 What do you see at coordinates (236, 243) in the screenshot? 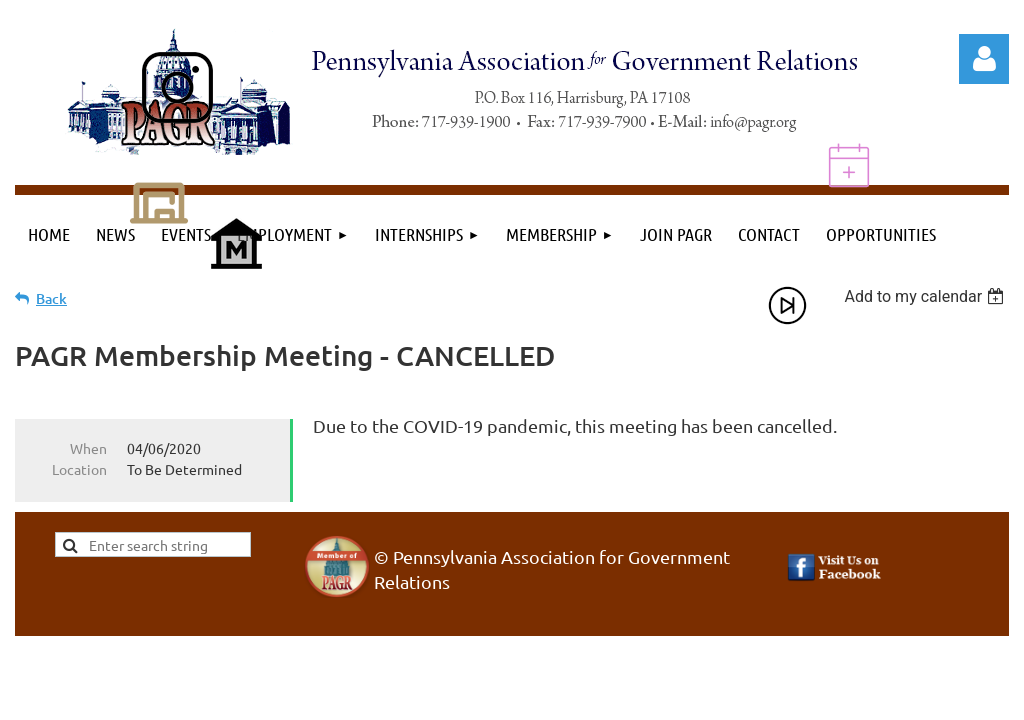
I see `view nearby museums on the map` at bounding box center [236, 243].